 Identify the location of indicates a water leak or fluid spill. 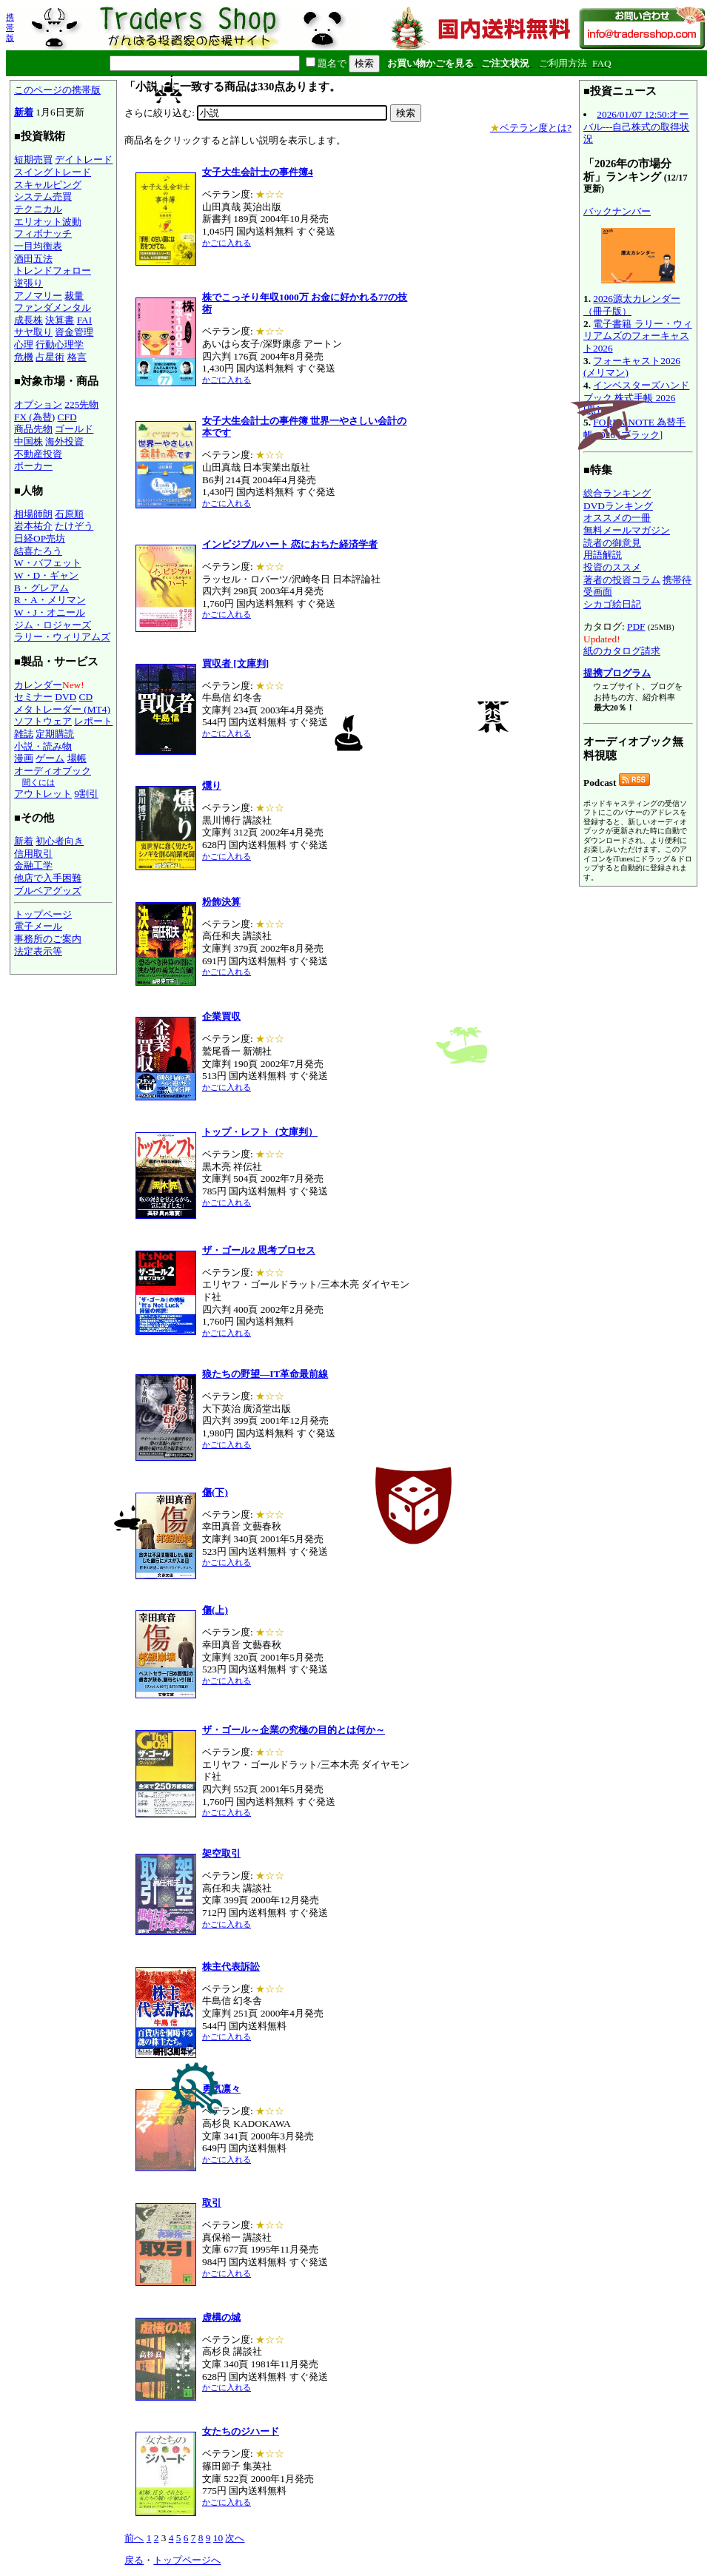
(127, 1517).